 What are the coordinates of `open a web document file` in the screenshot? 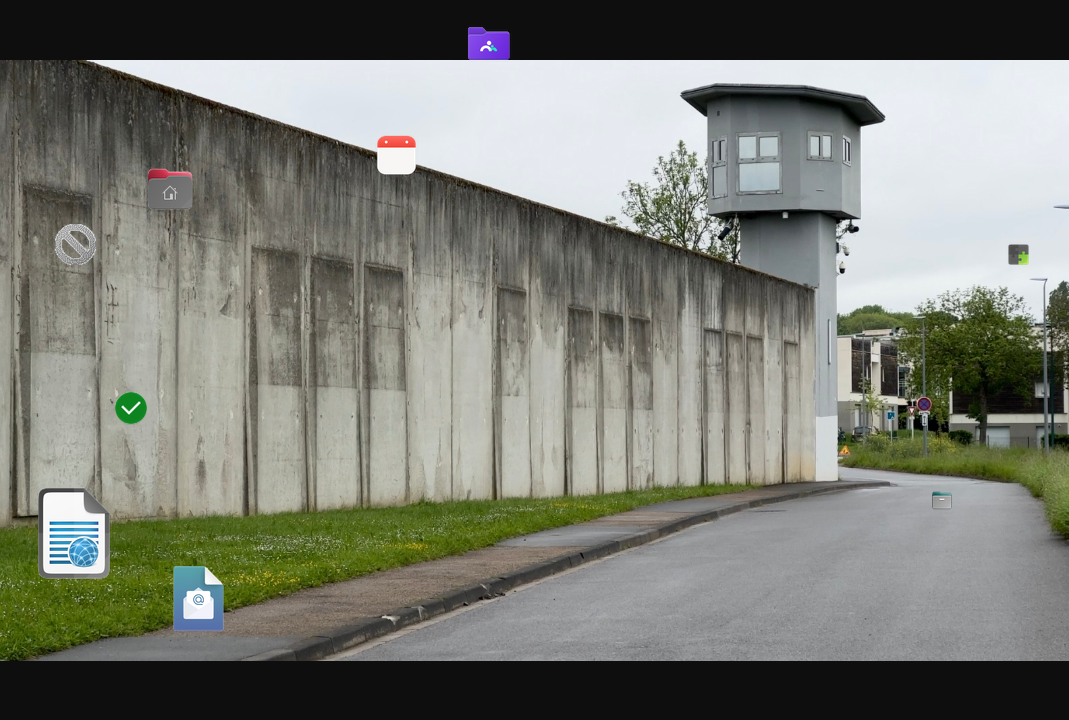 It's located at (74, 533).